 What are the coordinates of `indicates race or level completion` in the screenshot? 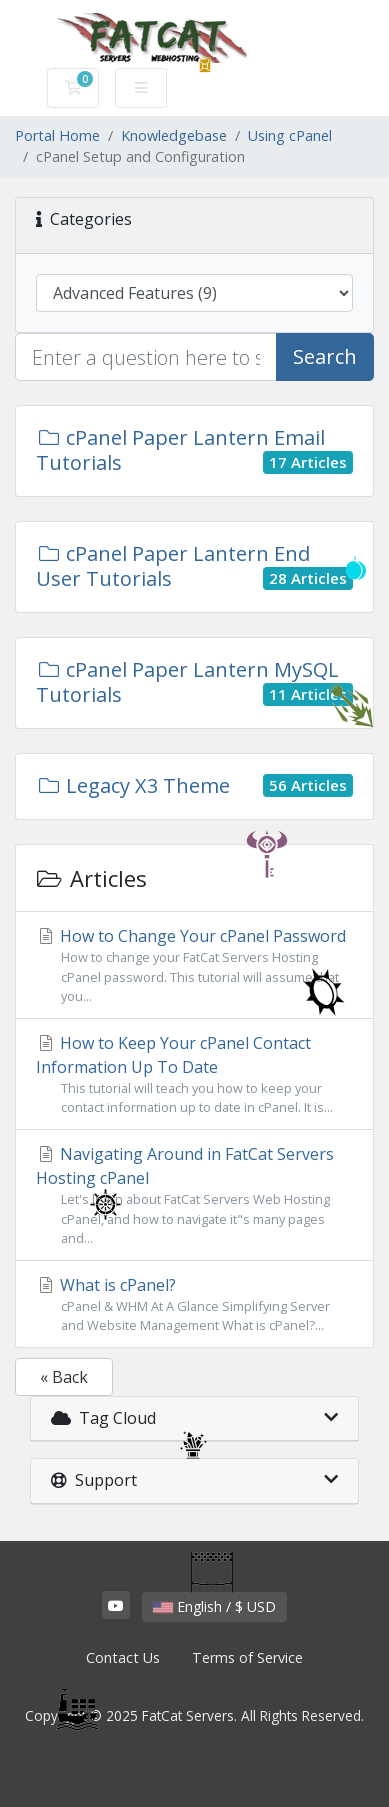 It's located at (212, 1572).